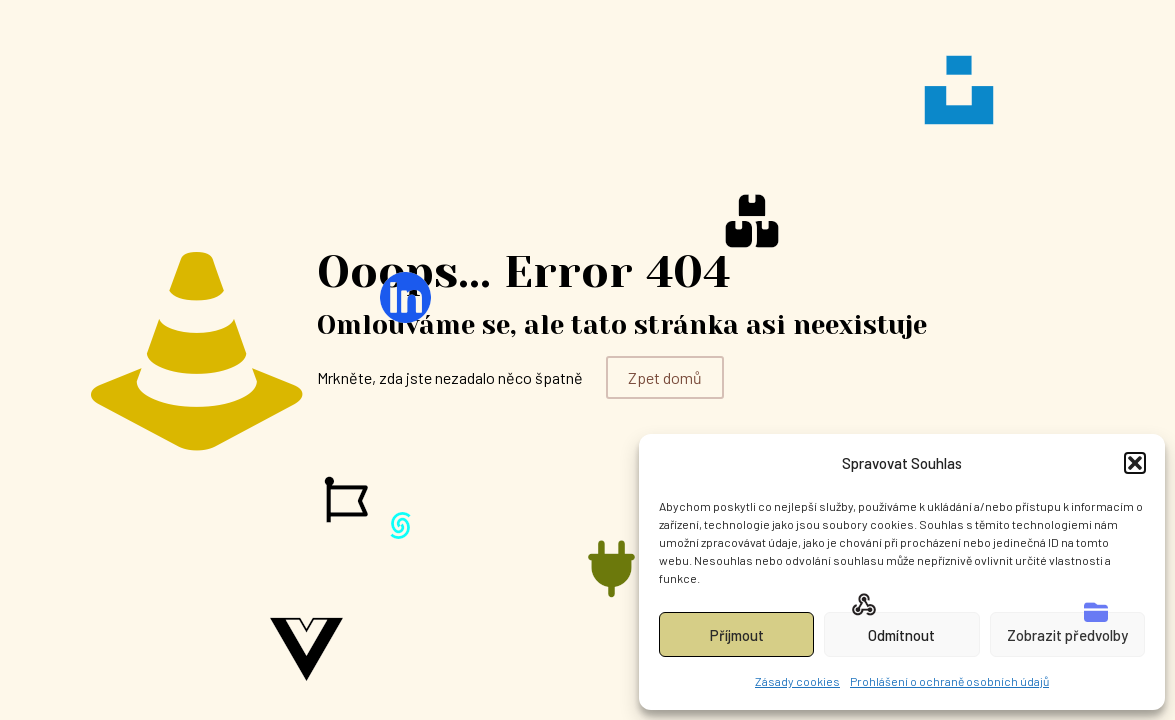 Image resolution: width=1175 pixels, height=720 pixels. Describe the element at coordinates (400, 525) in the screenshot. I see `upstash brand logo` at that location.